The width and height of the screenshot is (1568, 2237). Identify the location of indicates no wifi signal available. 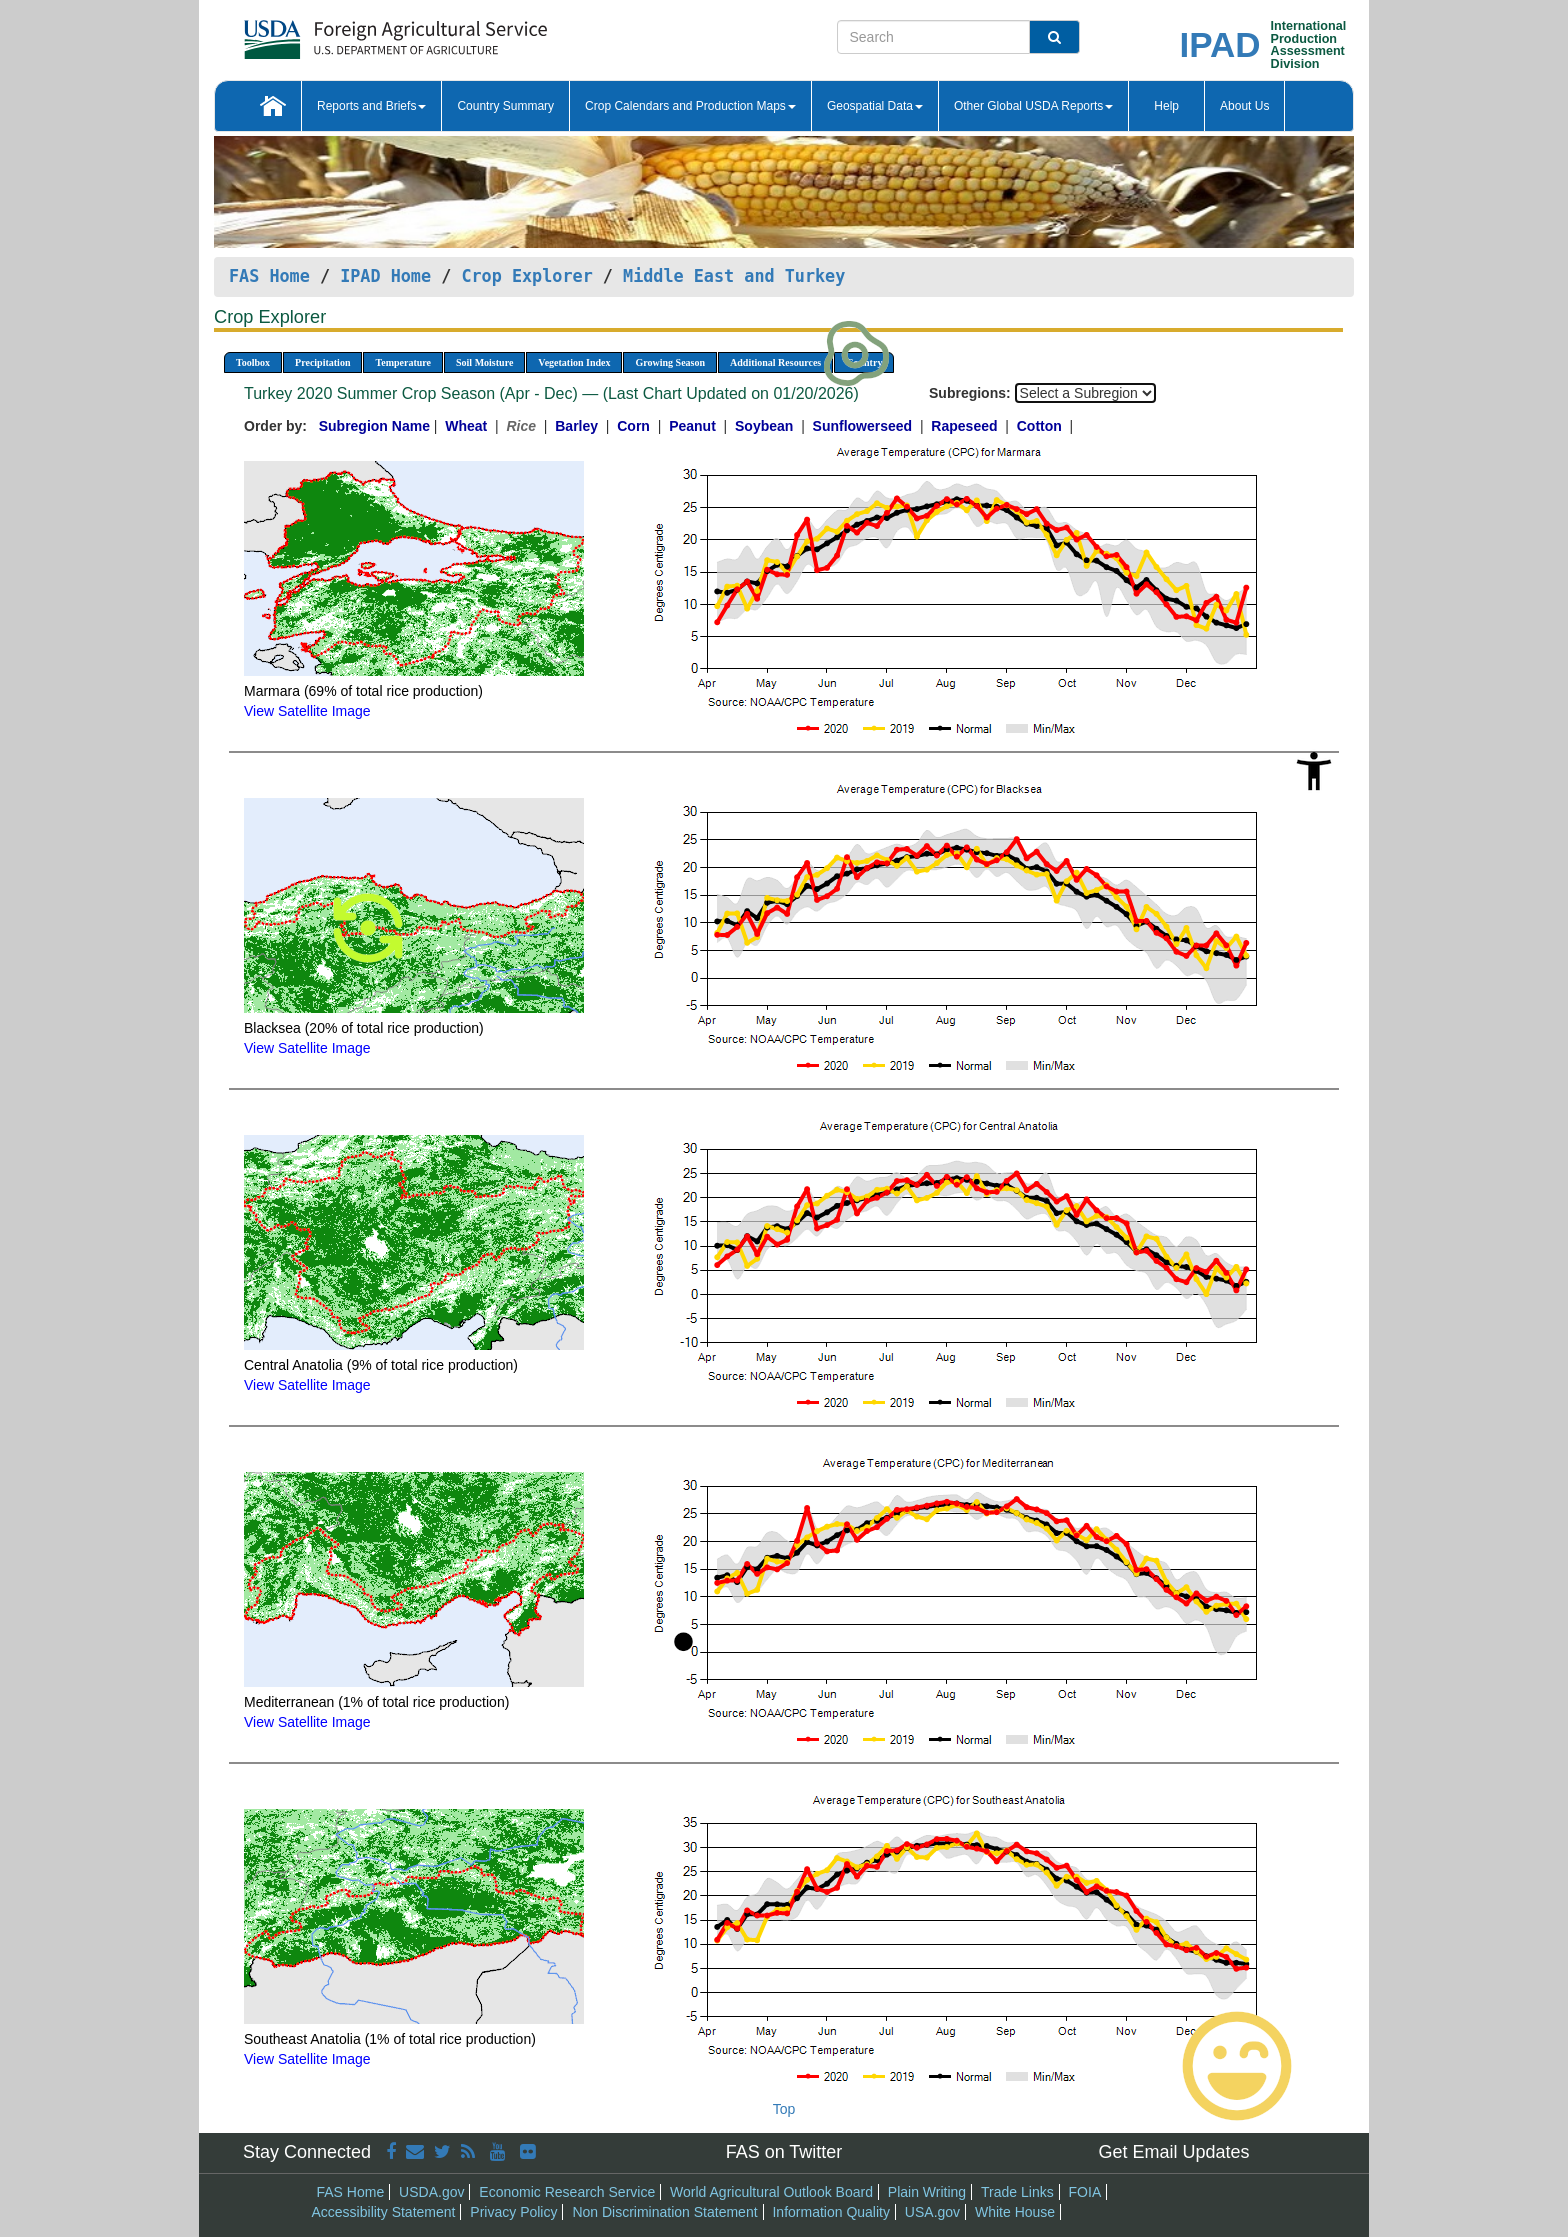
(683, 1597).